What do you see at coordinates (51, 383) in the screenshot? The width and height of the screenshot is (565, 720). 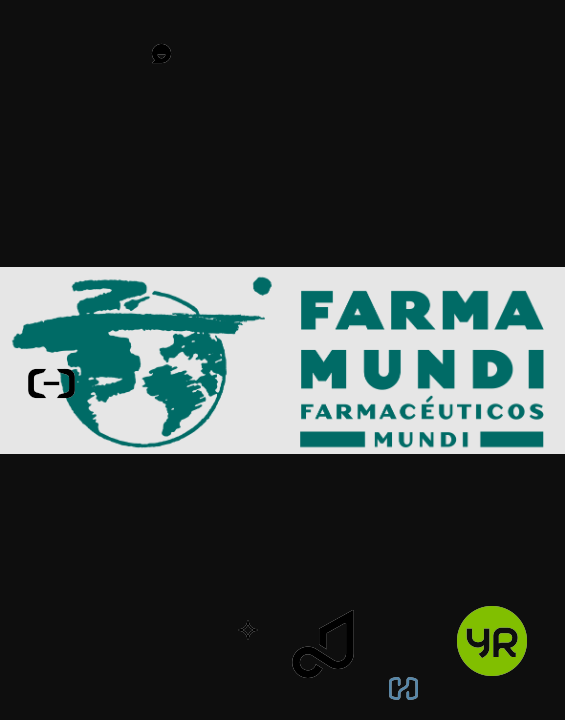 I see `alibaba cloud services logo` at bounding box center [51, 383].